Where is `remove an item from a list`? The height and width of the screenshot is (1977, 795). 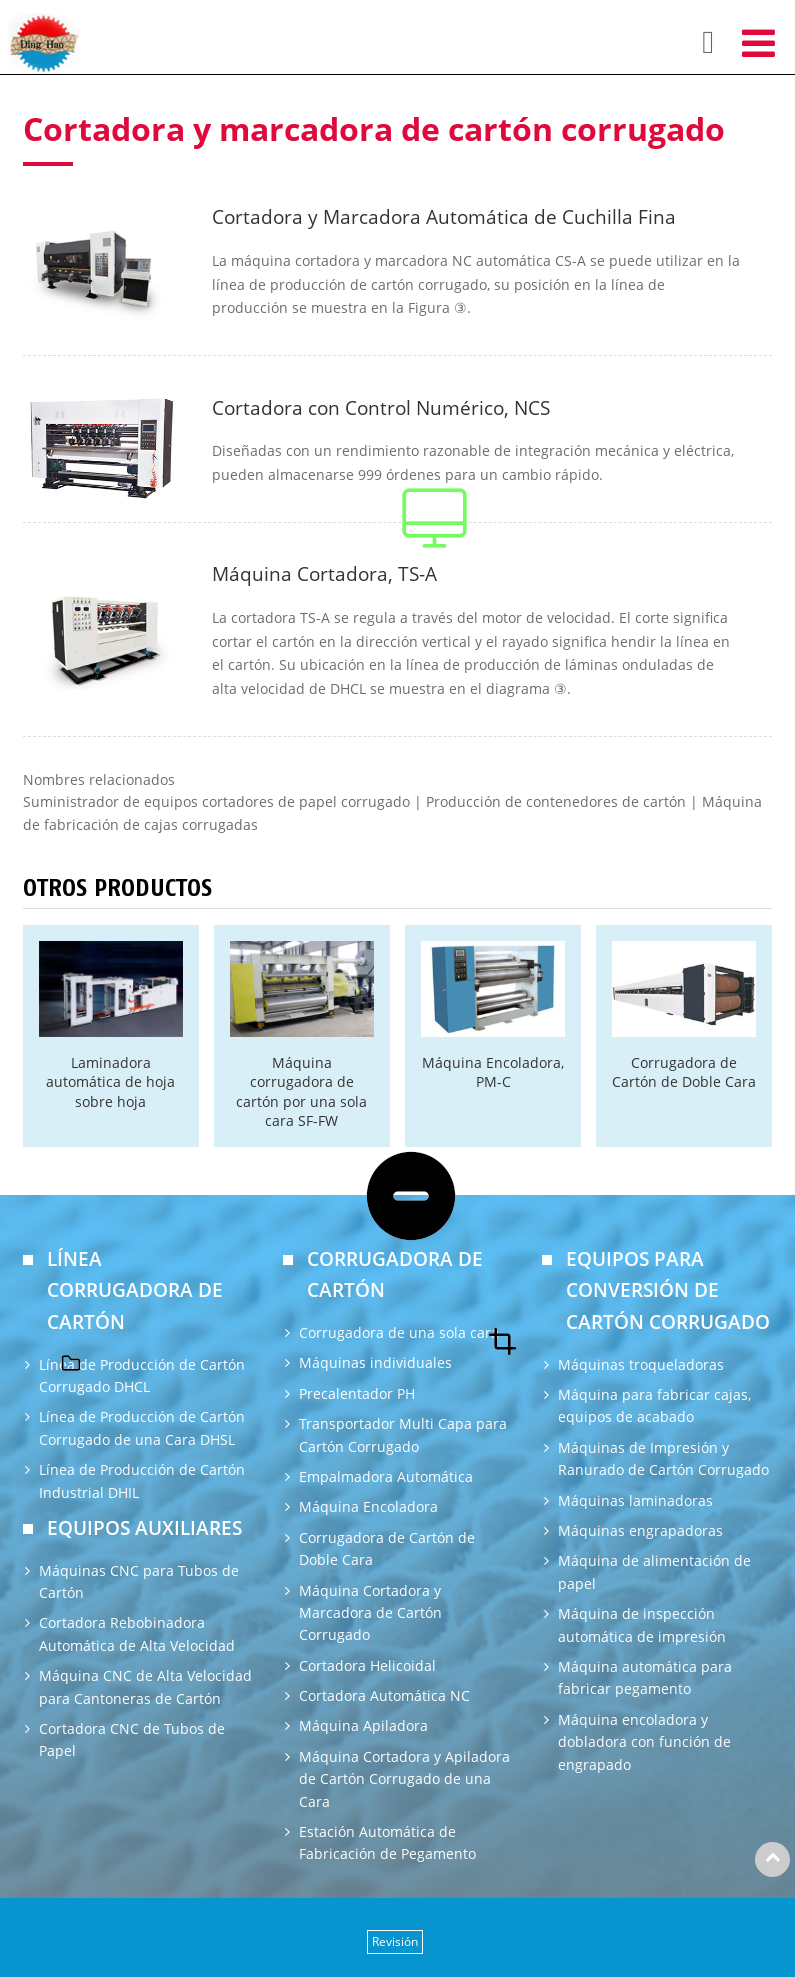 remove an item from a list is located at coordinates (411, 1196).